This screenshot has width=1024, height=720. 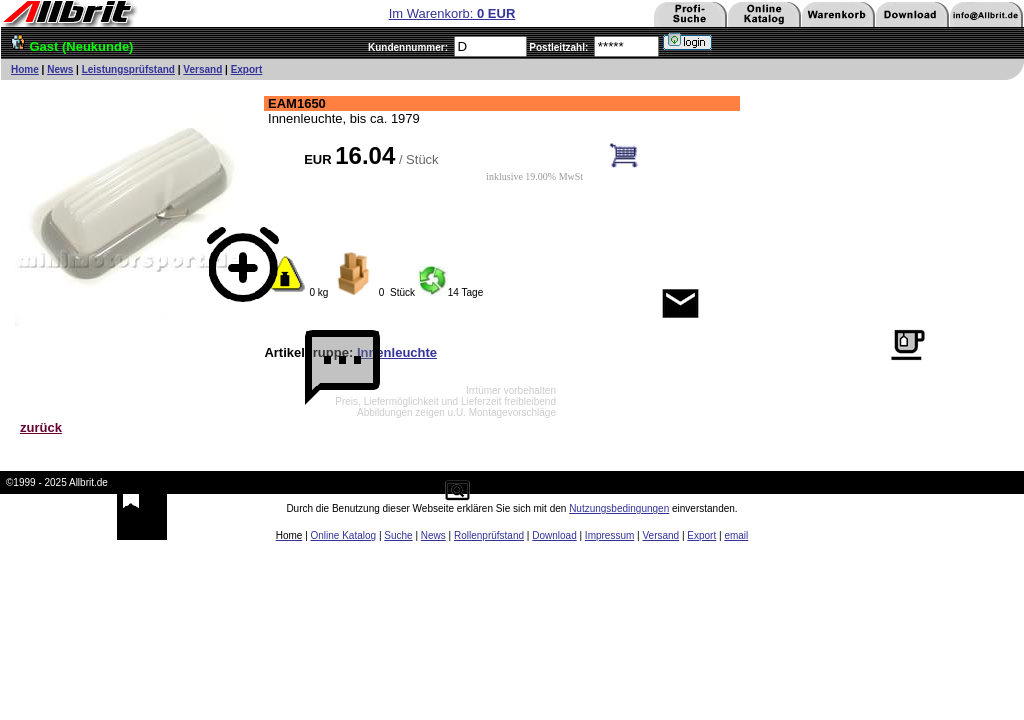 I want to click on search within the current page or document, so click(x=457, y=490).